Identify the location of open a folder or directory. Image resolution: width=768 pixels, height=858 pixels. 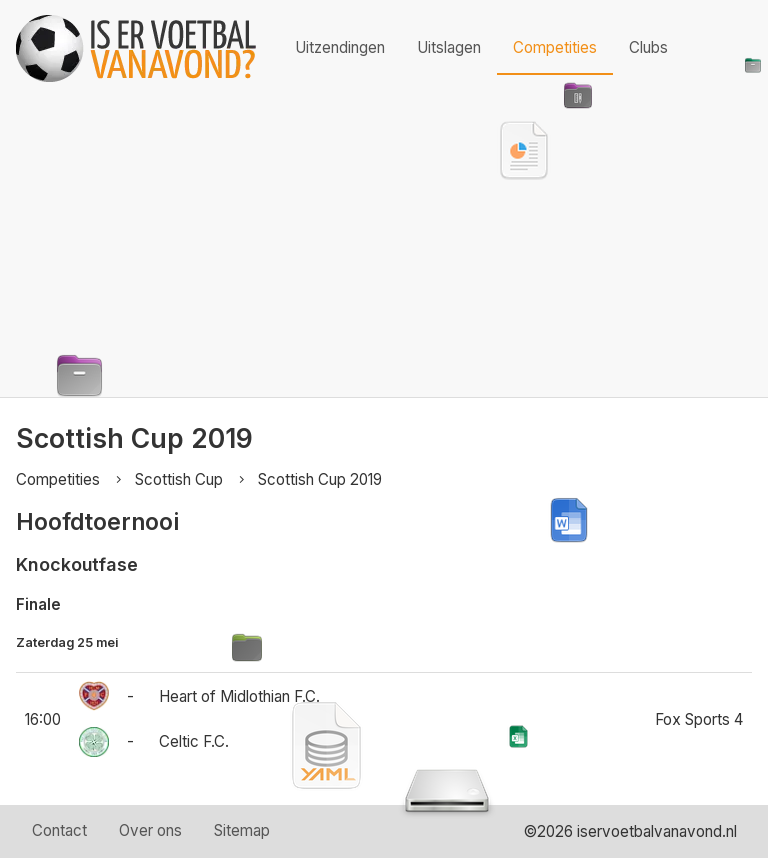
(247, 647).